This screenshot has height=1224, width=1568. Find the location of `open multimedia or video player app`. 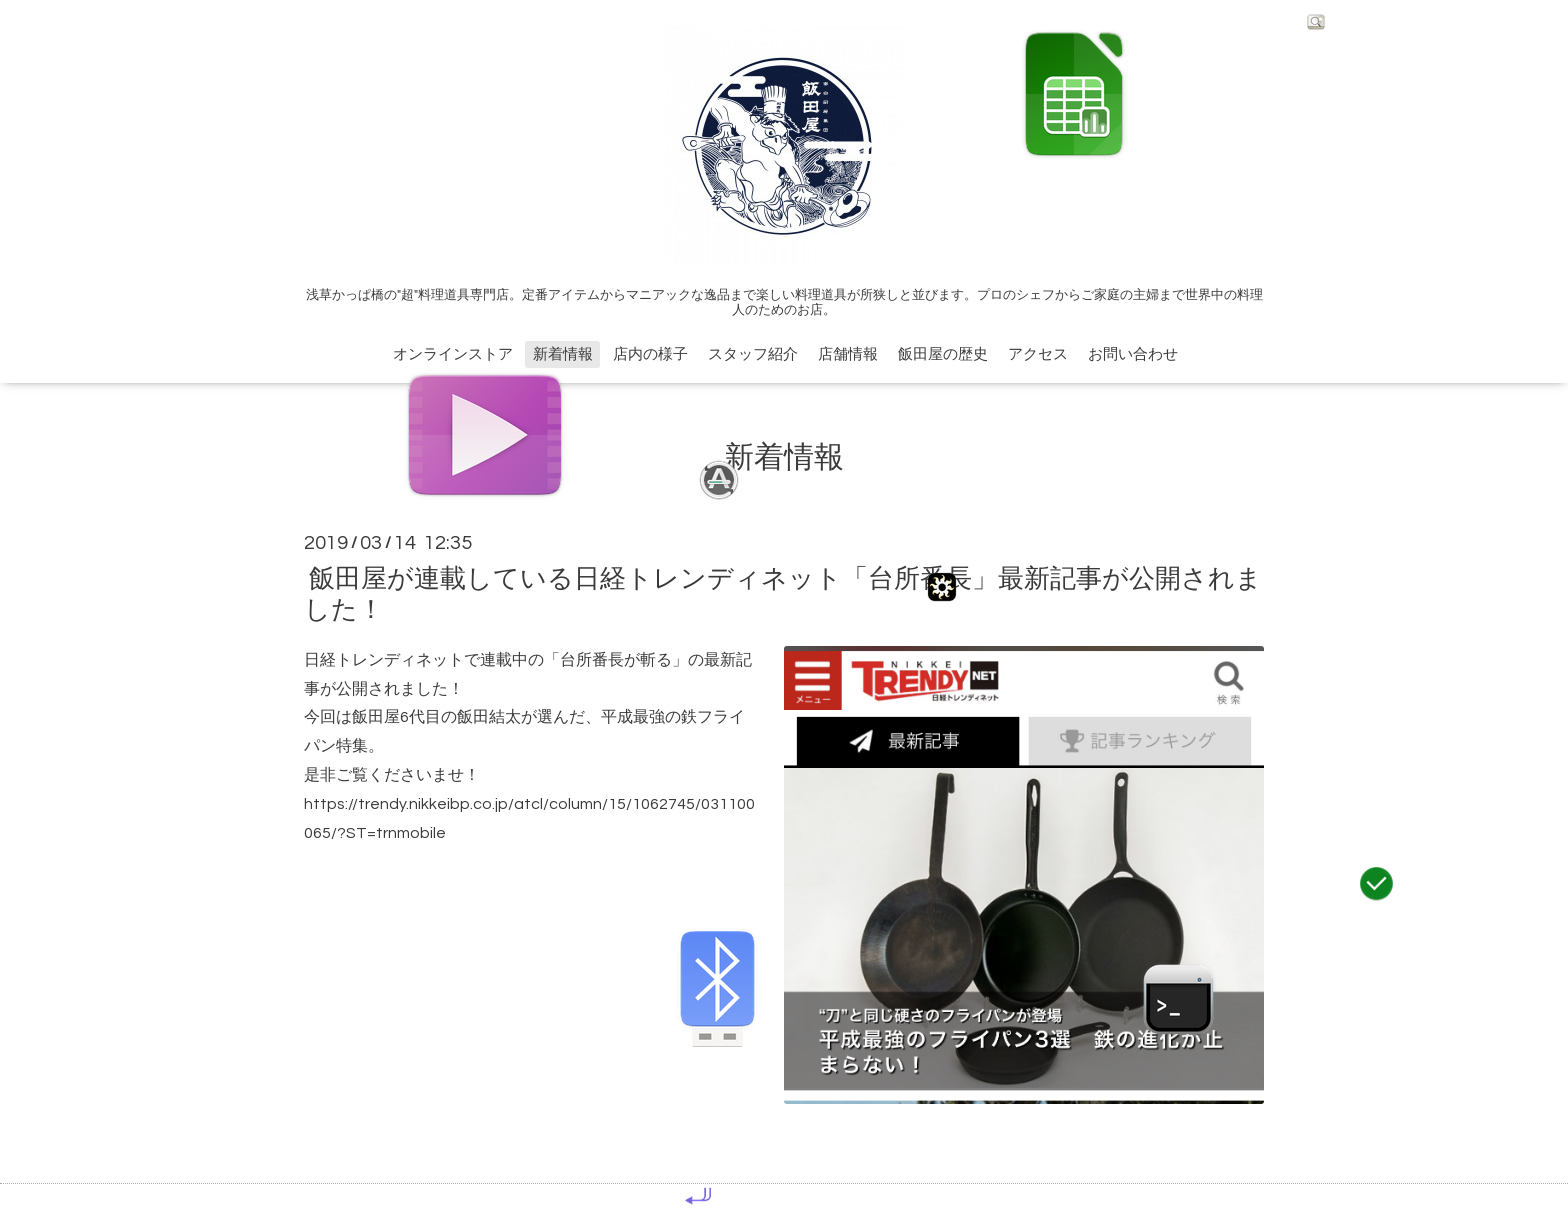

open multimedia or video player app is located at coordinates (485, 435).